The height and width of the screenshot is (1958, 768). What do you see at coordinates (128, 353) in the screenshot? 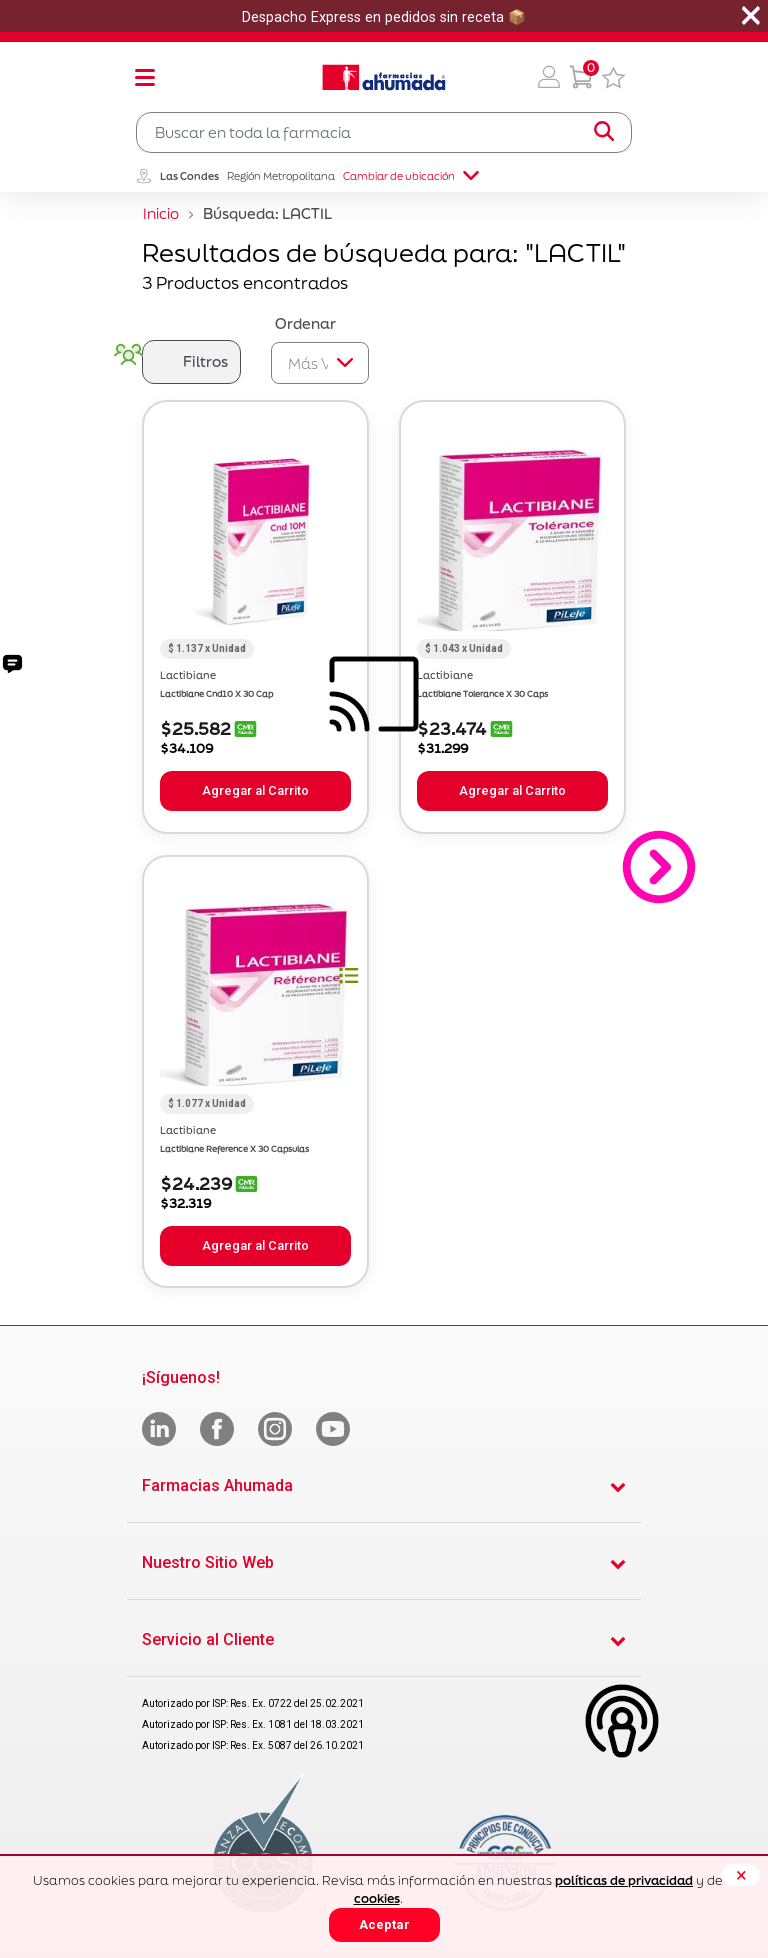
I see `view group members` at bounding box center [128, 353].